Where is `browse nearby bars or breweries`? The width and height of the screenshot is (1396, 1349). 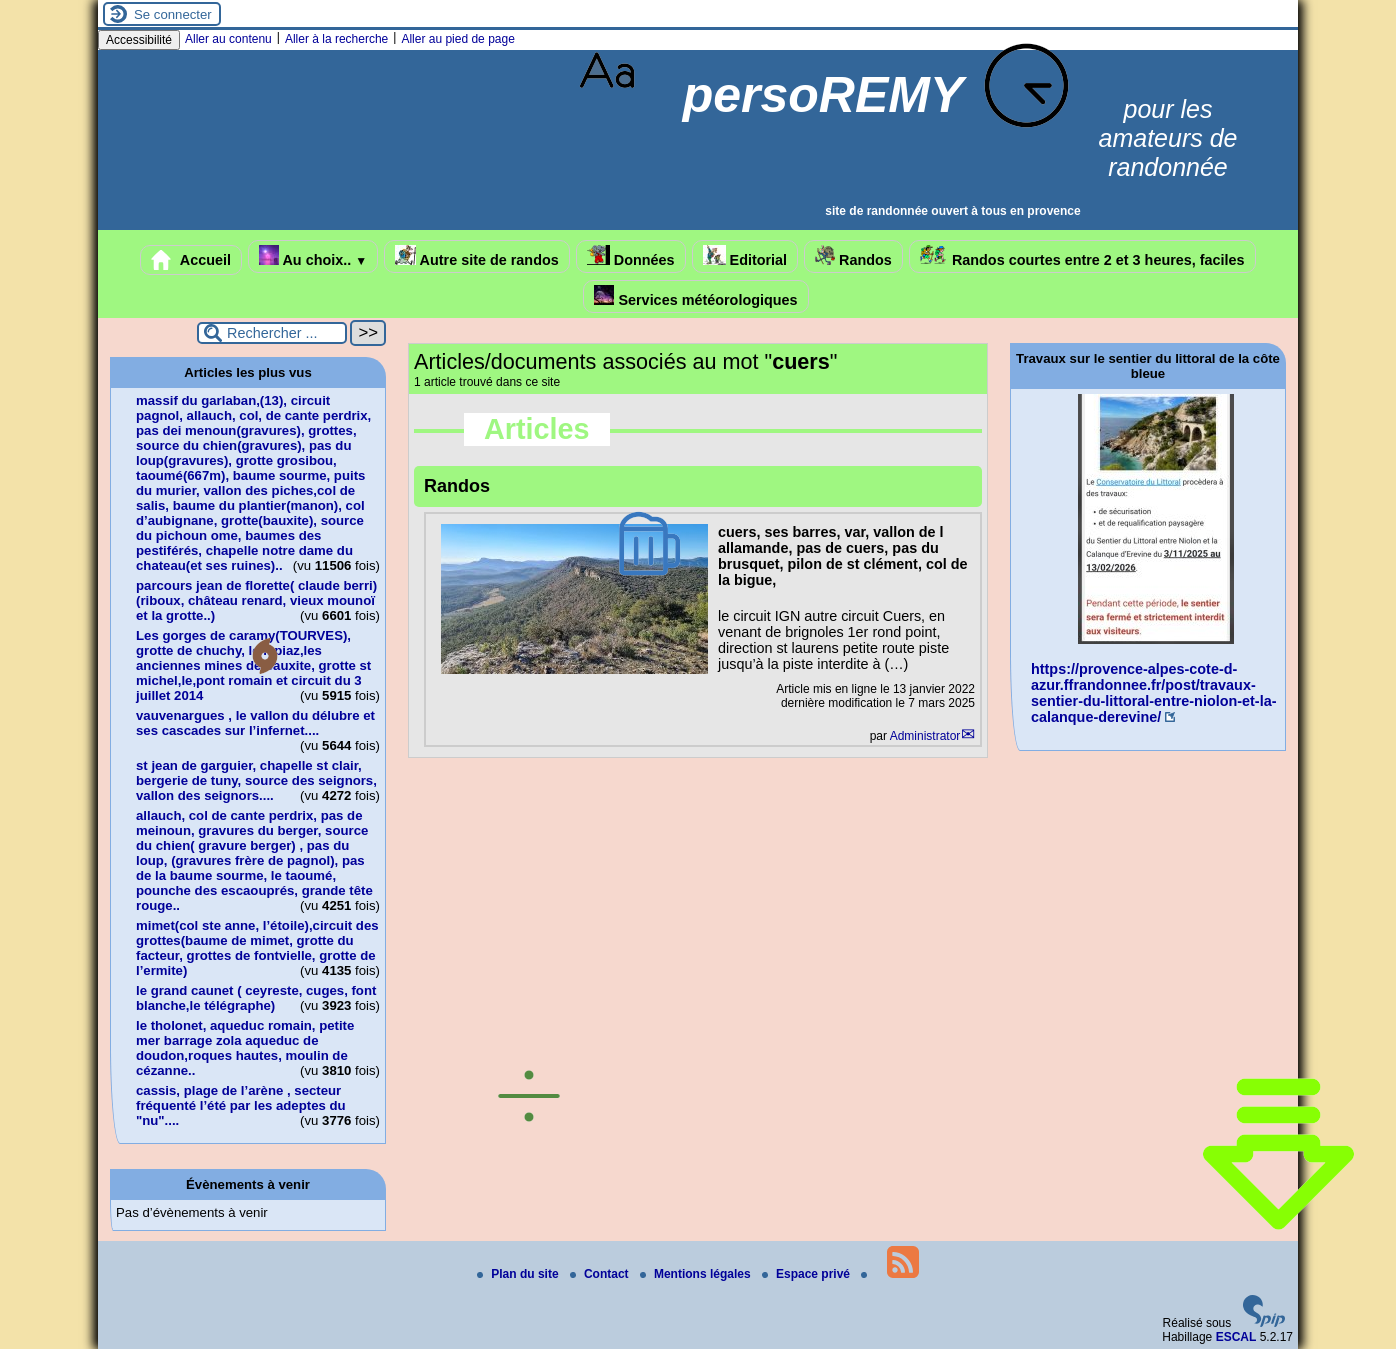
browse nearby bars or breweries is located at coordinates (646, 546).